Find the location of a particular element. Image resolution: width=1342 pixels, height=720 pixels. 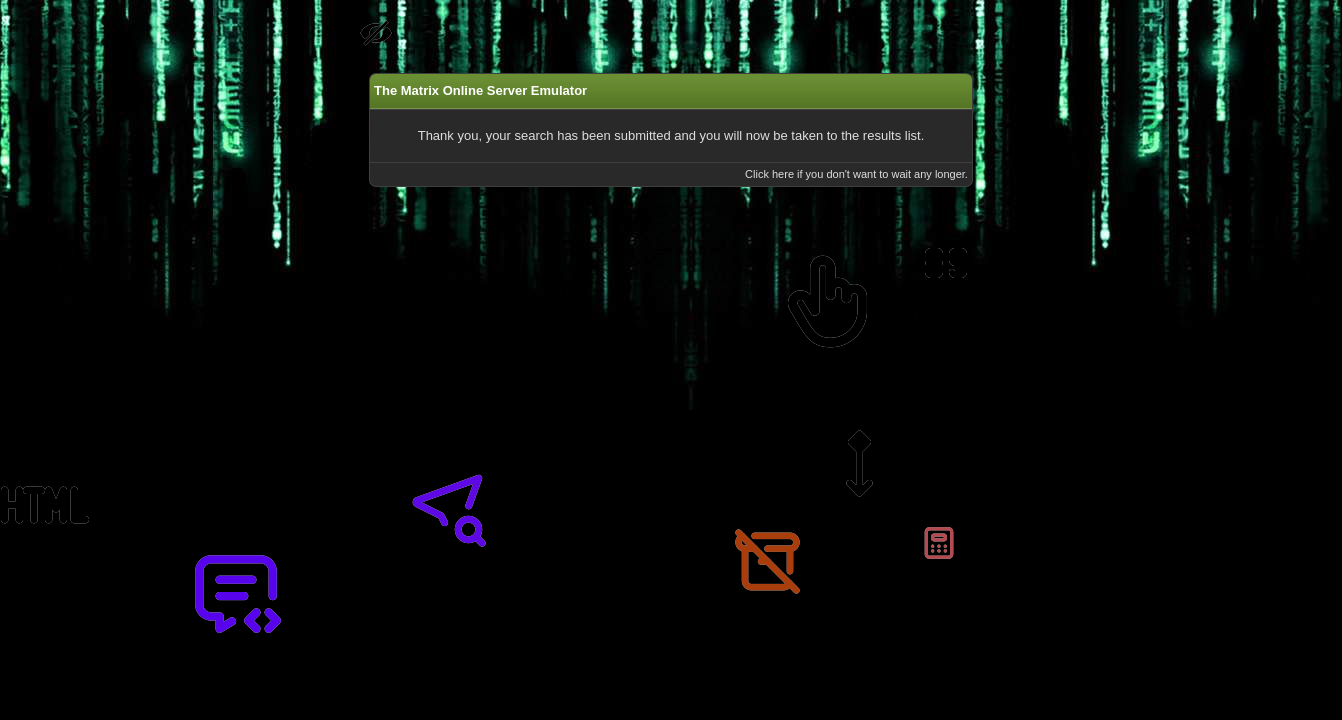

displays the number 89 as a count or badge indicator is located at coordinates (946, 263).